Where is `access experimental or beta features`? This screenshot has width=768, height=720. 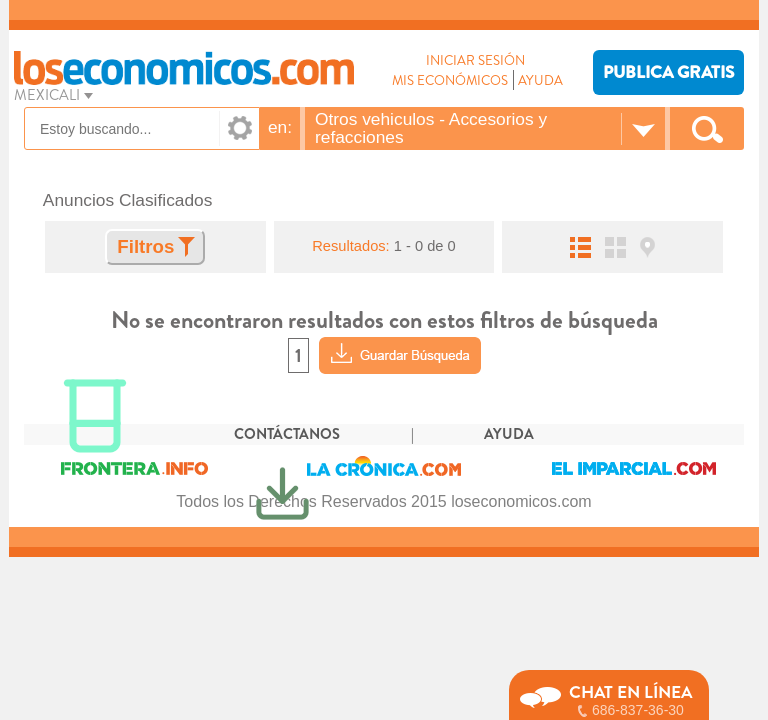
access experimental or beta features is located at coordinates (95, 416).